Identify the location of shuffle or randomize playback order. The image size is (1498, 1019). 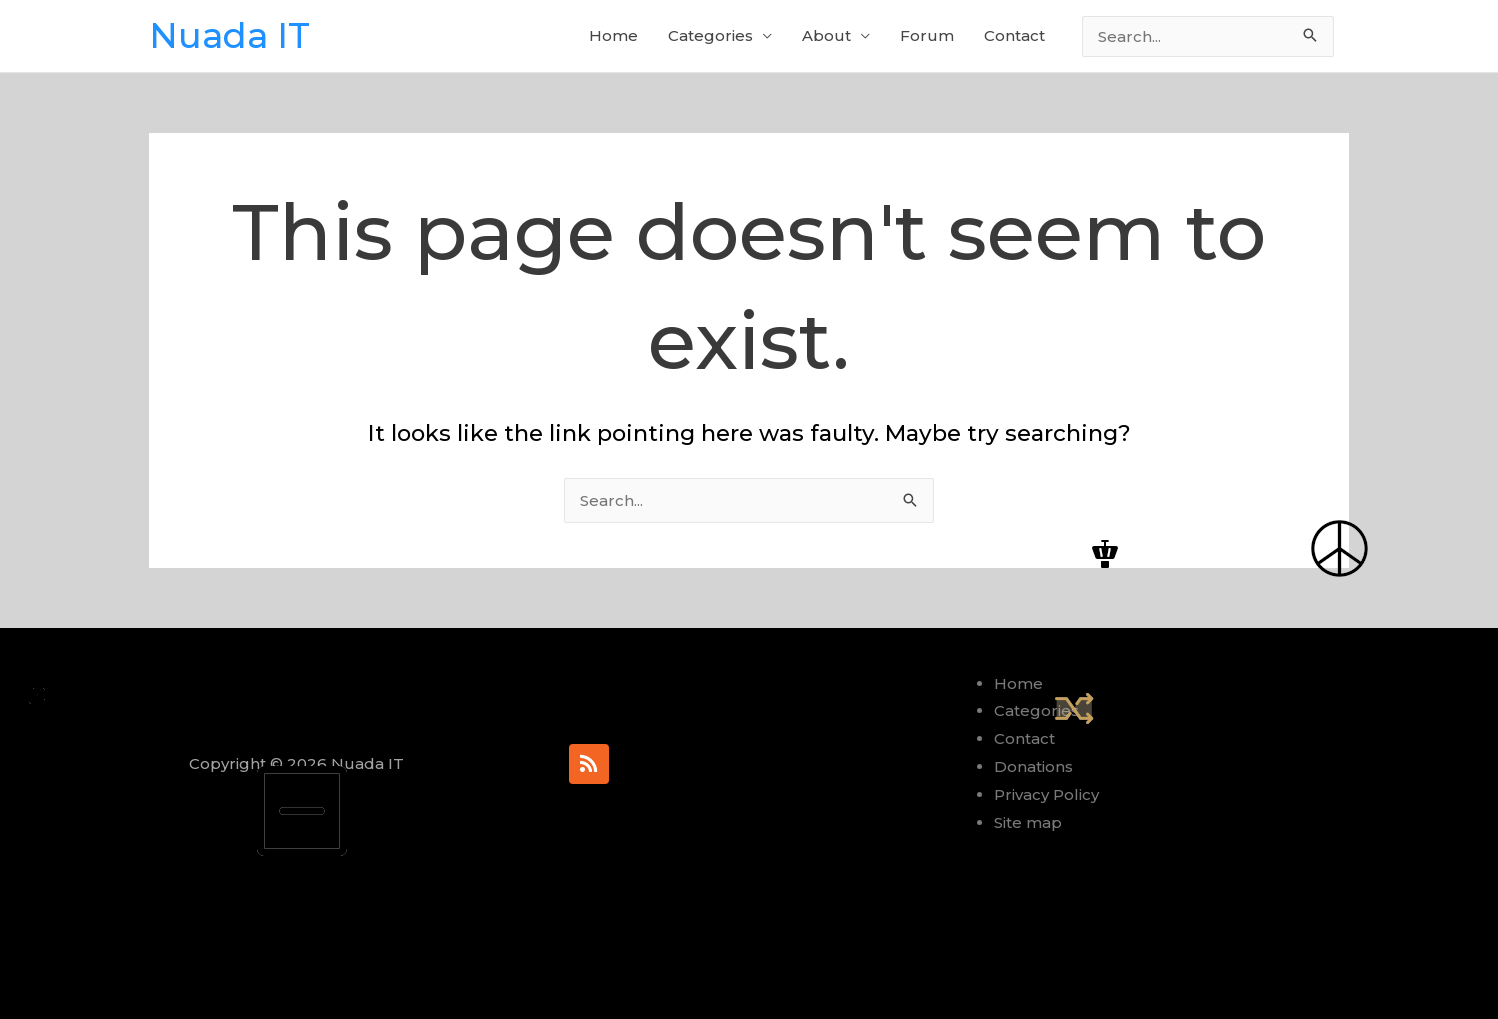
(1073, 708).